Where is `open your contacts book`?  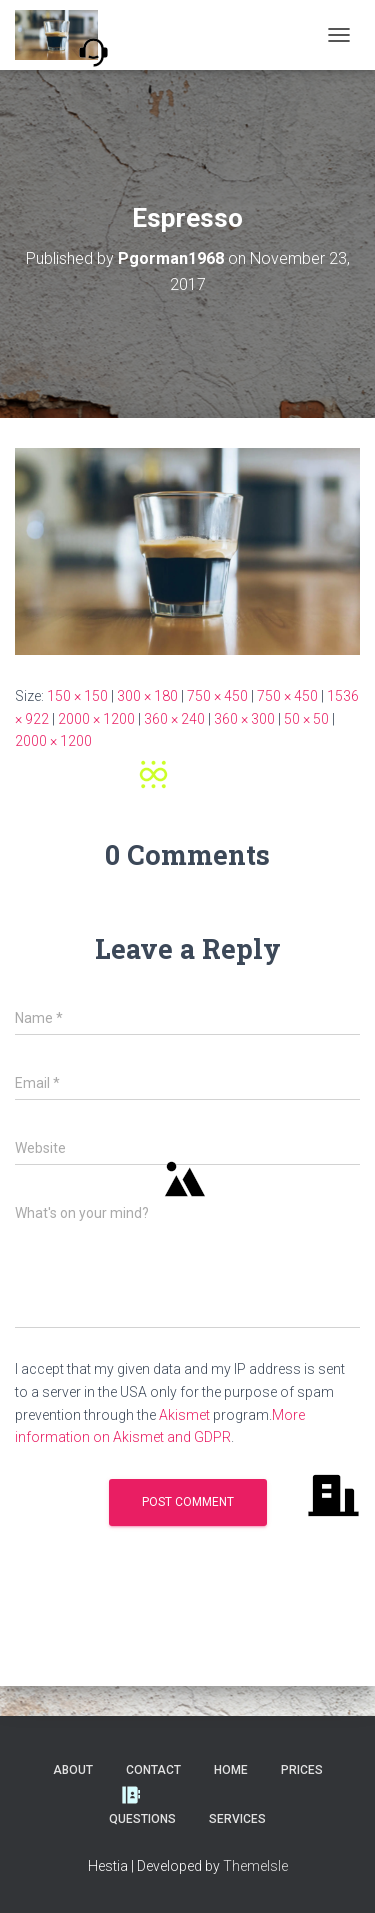 open your contacts book is located at coordinates (130, 1795).